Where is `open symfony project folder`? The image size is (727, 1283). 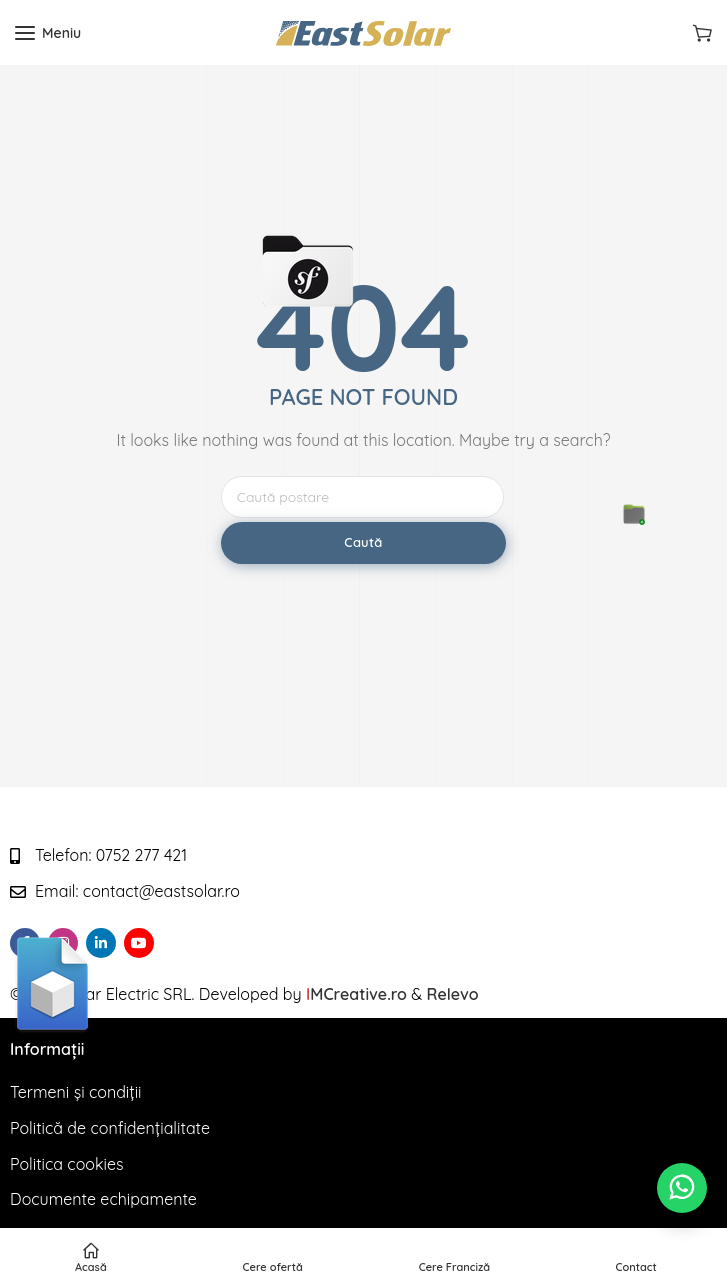
open symfony project folder is located at coordinates (307, 273).